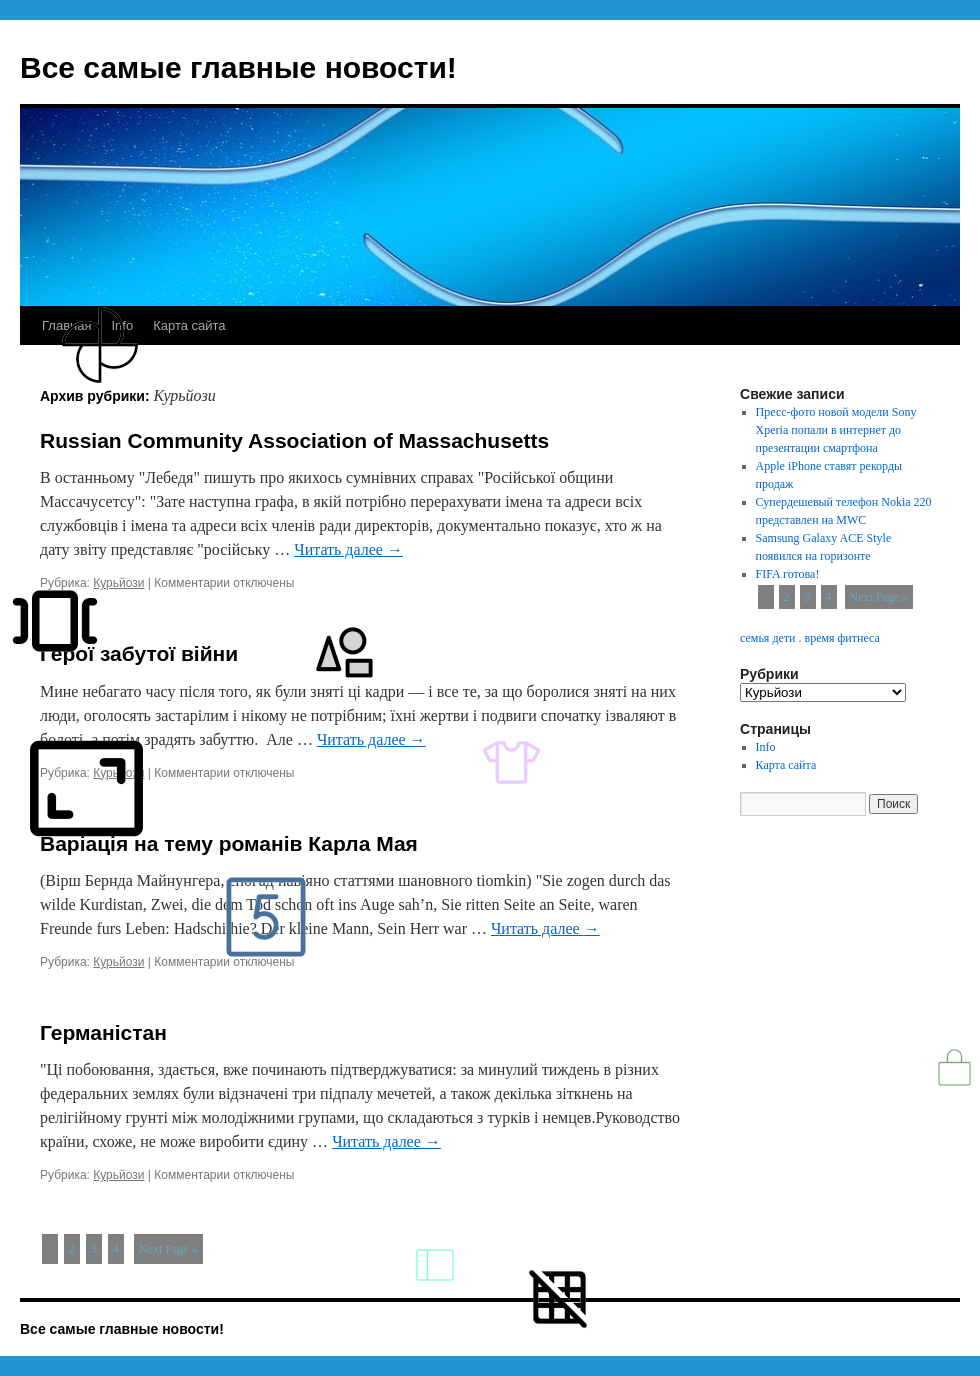 This screenshot has width=980, height=1376. I want to click on lock or secure this item, so click(954, 1069).